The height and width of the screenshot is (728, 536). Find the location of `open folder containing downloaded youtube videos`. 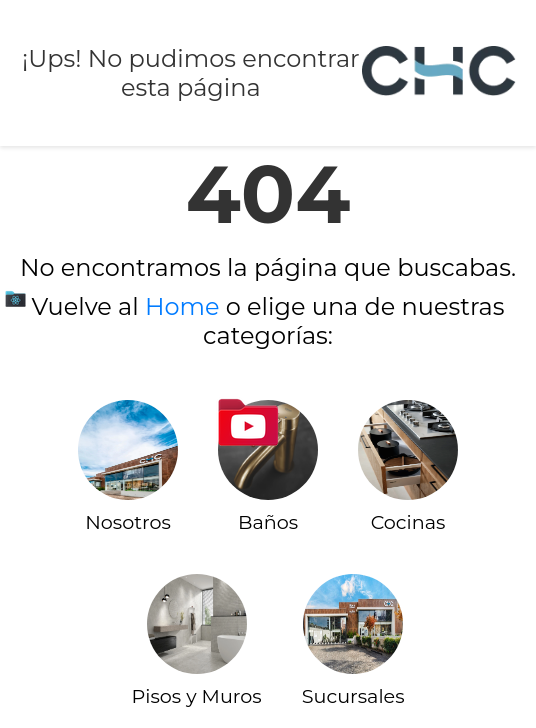

open folder containing downloaded youtube videos is located at coordinates (248, 424).